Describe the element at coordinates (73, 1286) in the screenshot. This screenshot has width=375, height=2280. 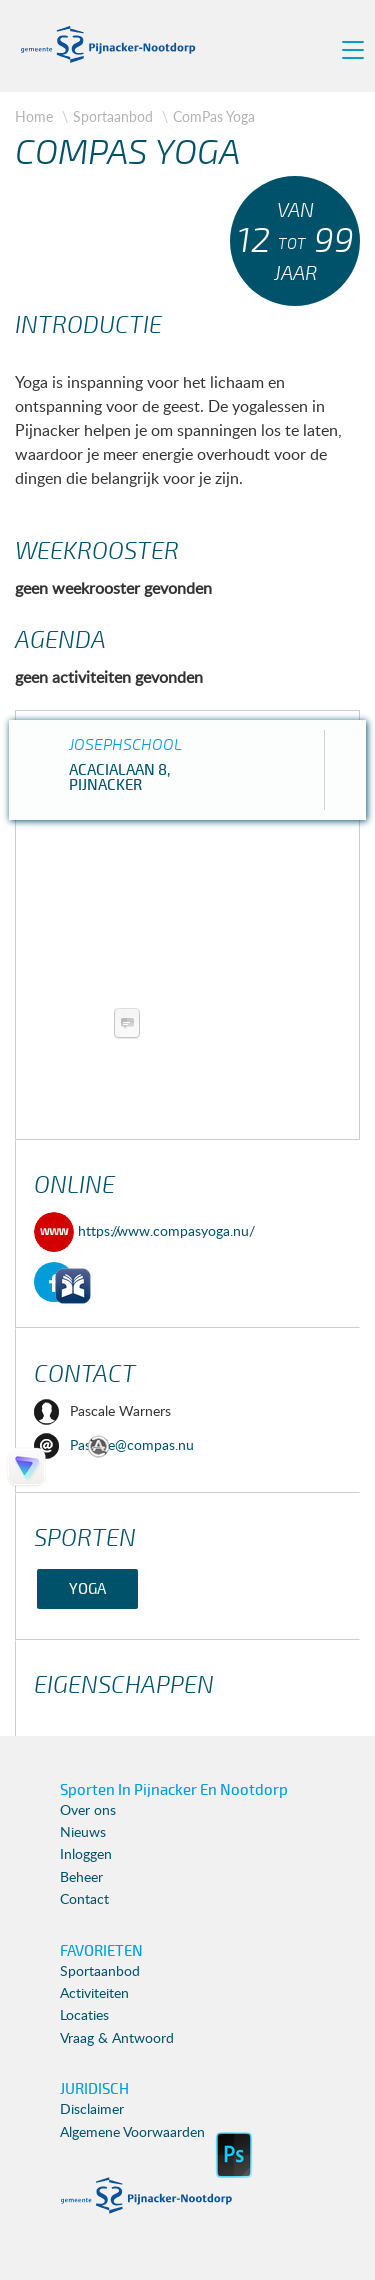
I see `open JabRef reference manager` at that location.